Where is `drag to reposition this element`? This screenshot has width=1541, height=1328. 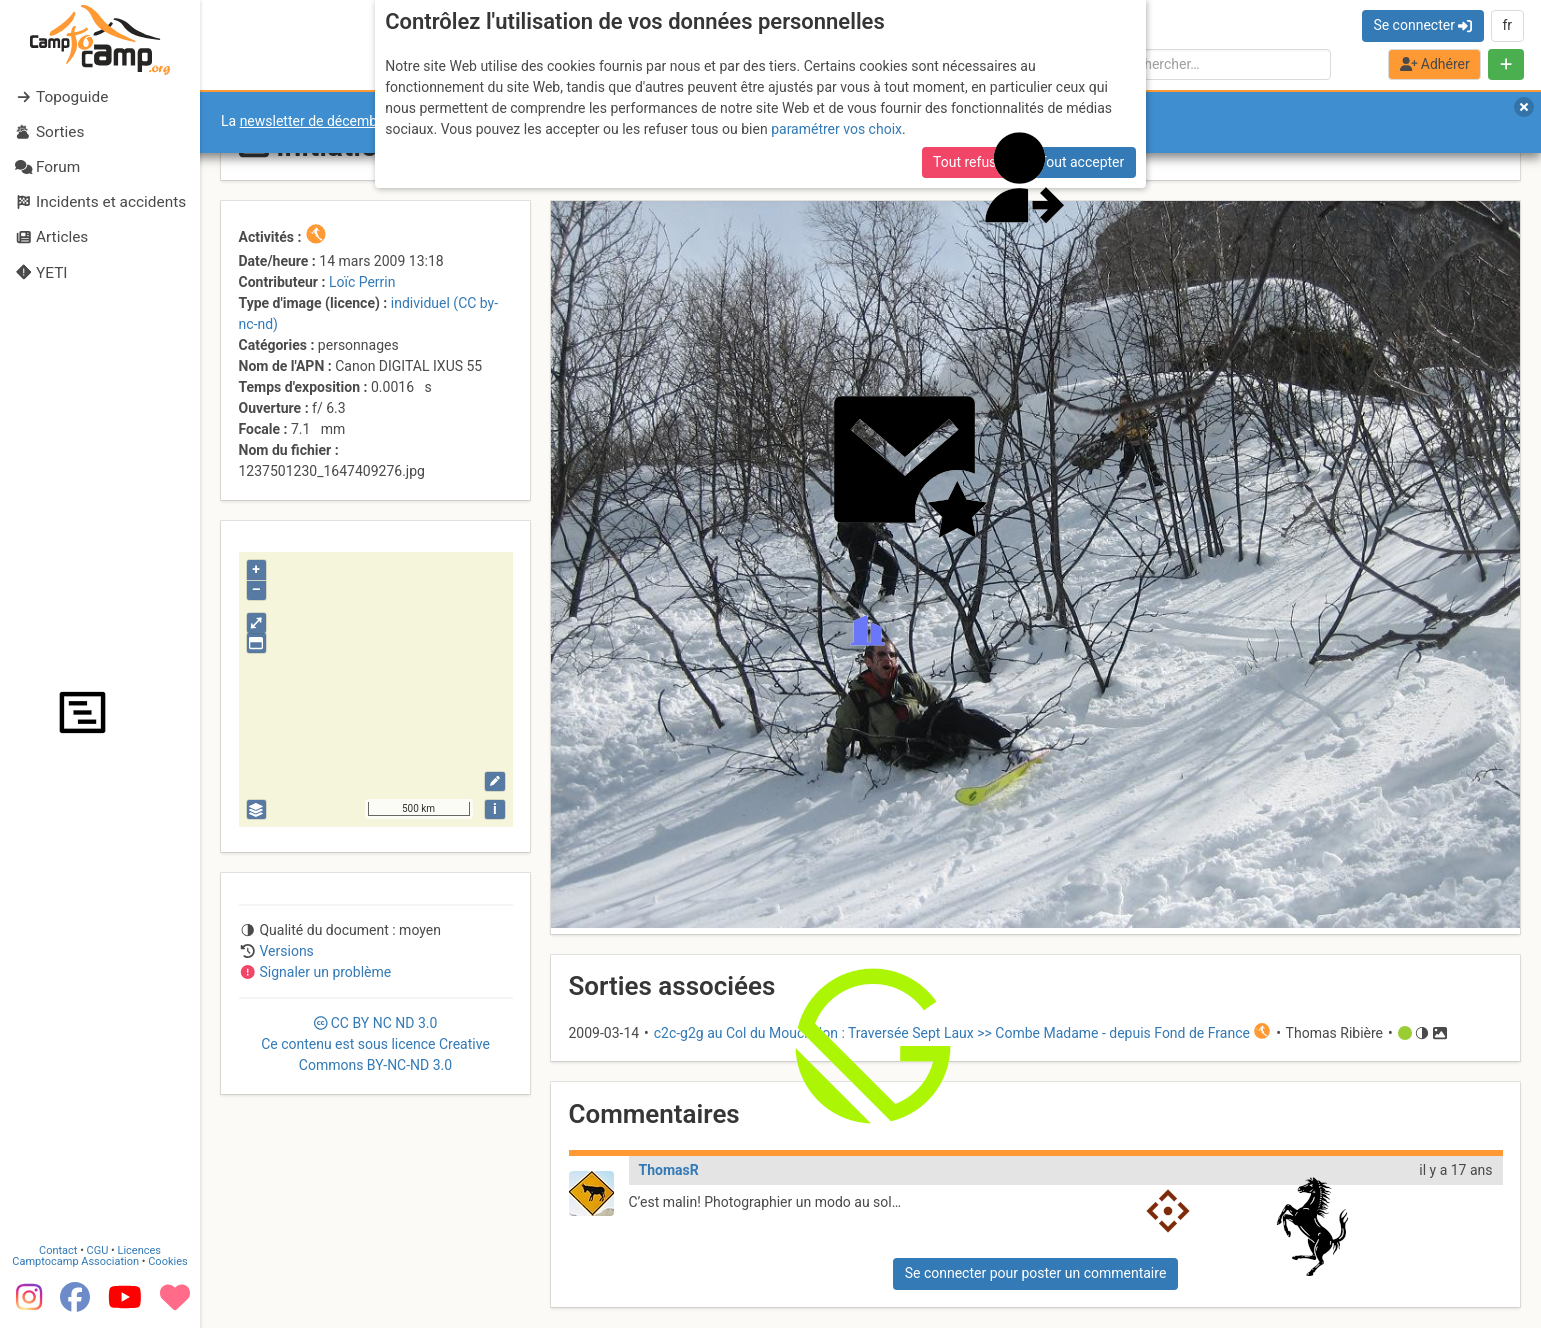 drag to reposition this element is located at coordinates (1168, 1211).